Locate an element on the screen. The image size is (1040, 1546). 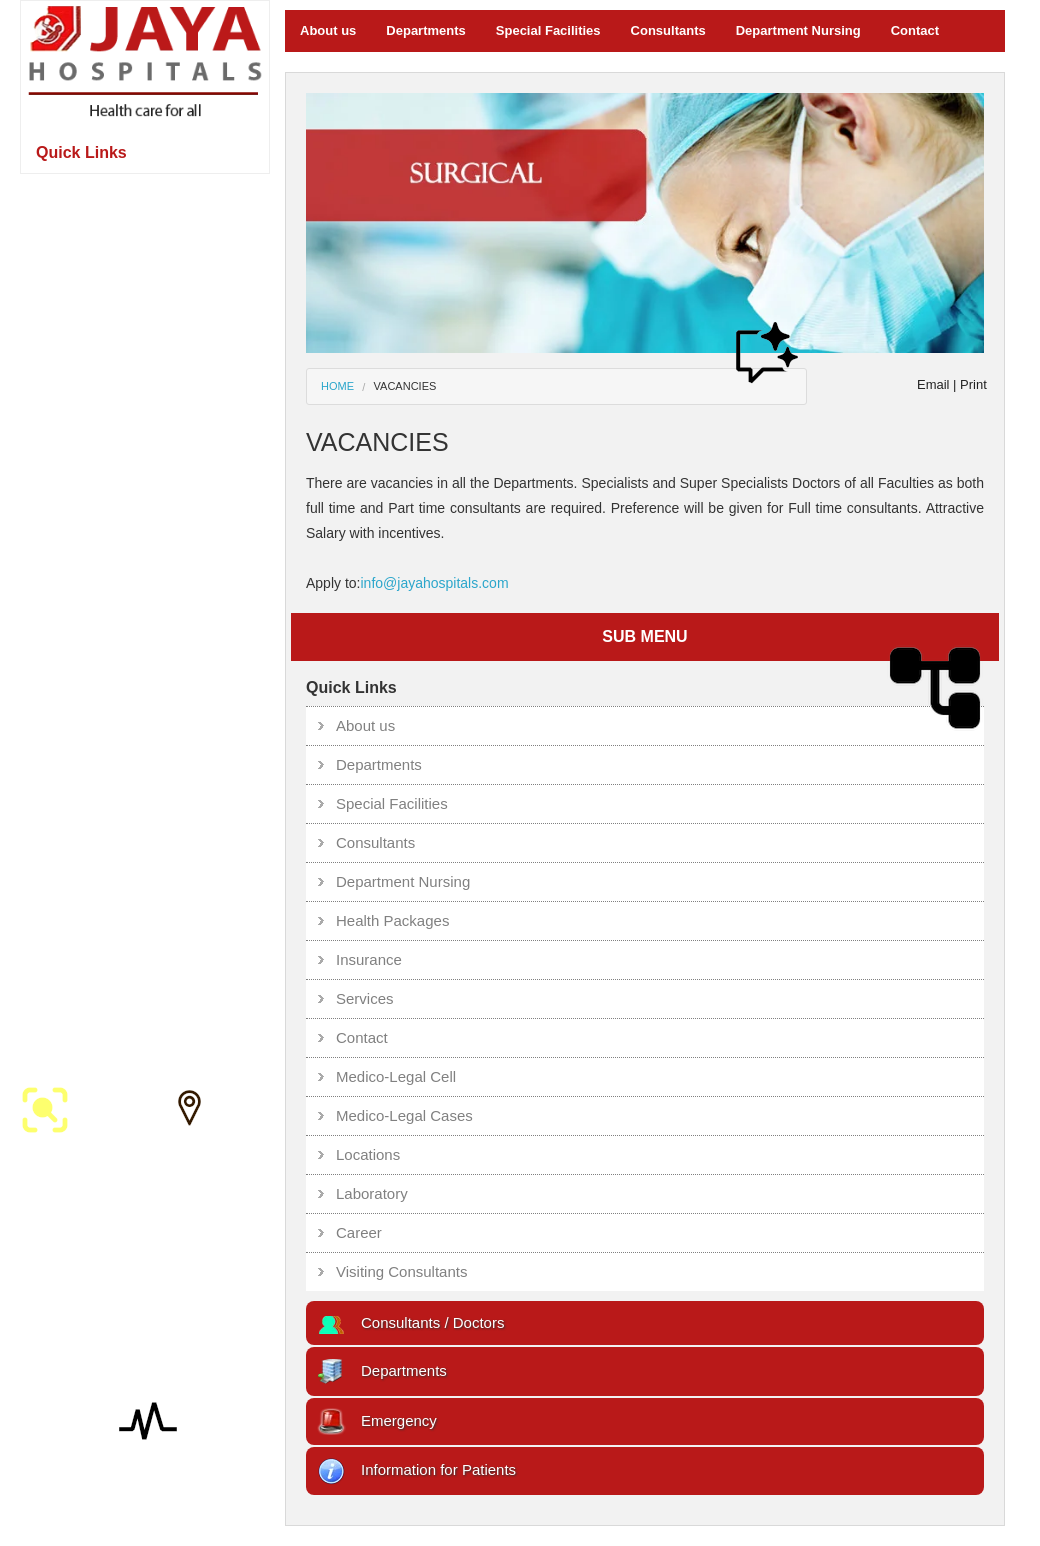
view activity or system pulse is located at coordinates (148, 1423).